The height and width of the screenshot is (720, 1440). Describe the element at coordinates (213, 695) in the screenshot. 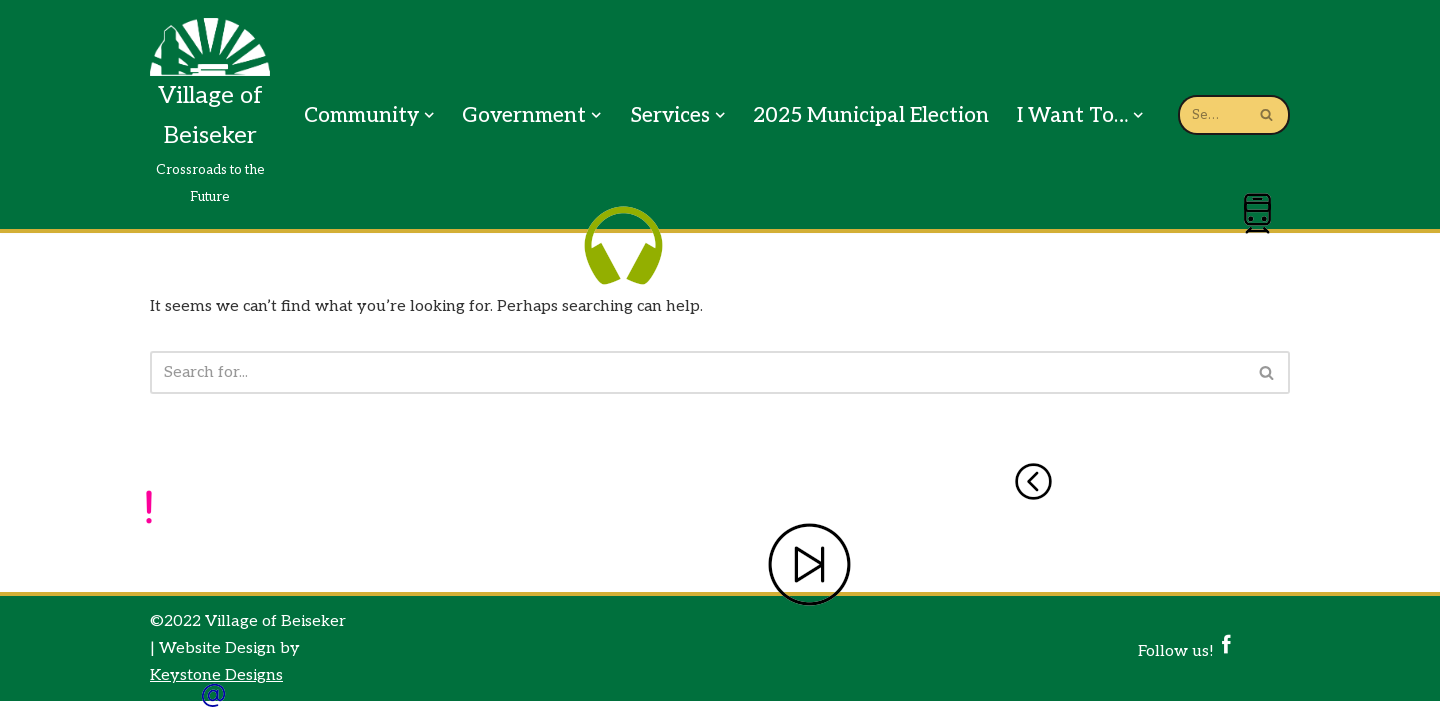

I see `mention a user in a post or comment` at that location.